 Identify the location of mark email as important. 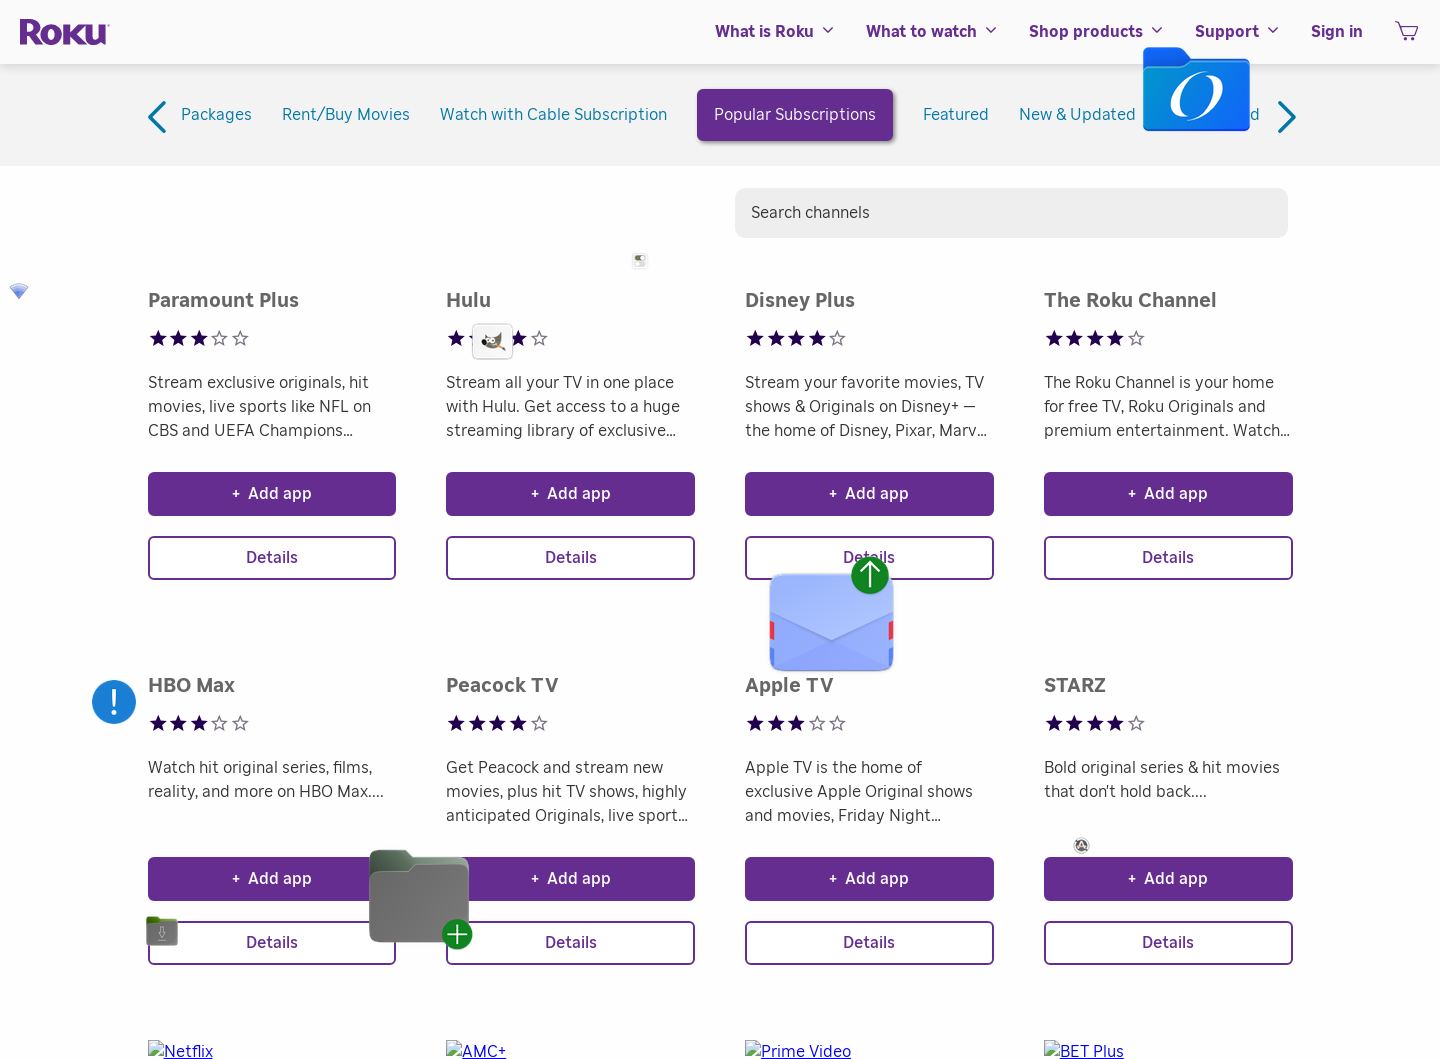
(114, 702).